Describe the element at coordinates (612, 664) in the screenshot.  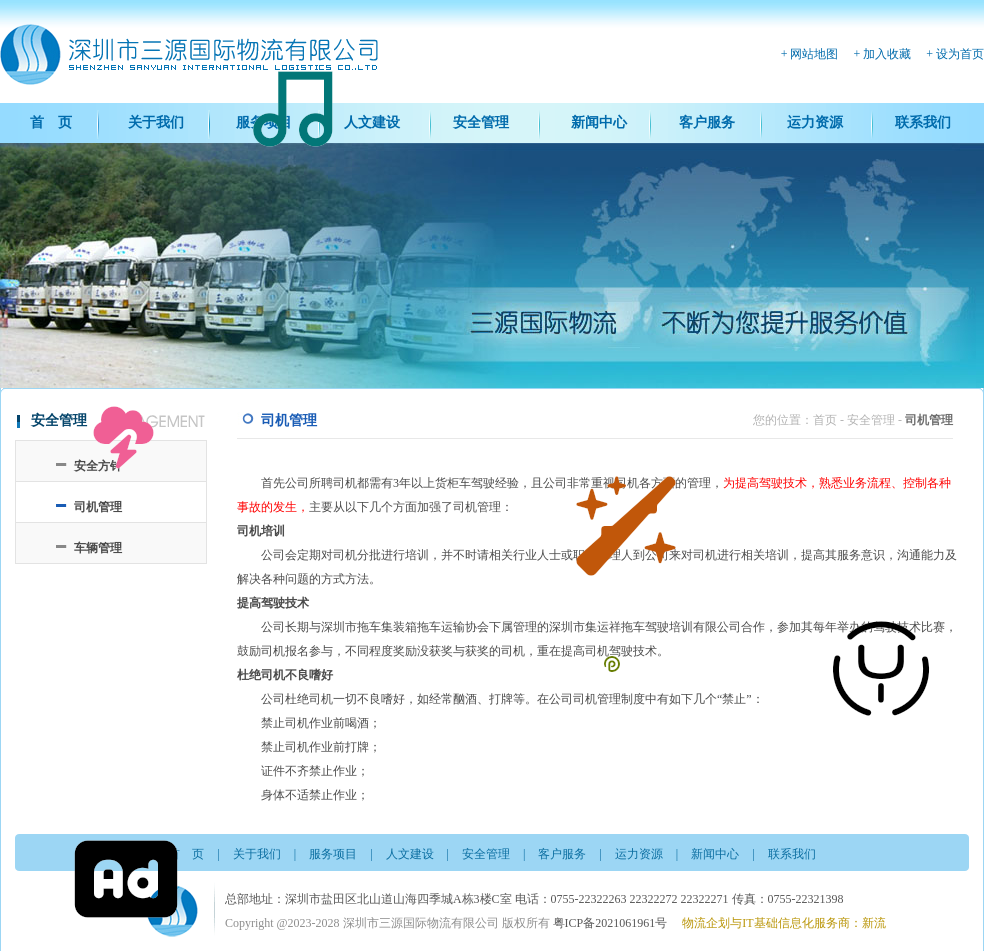
I see `processwire CMS logo` at that location.